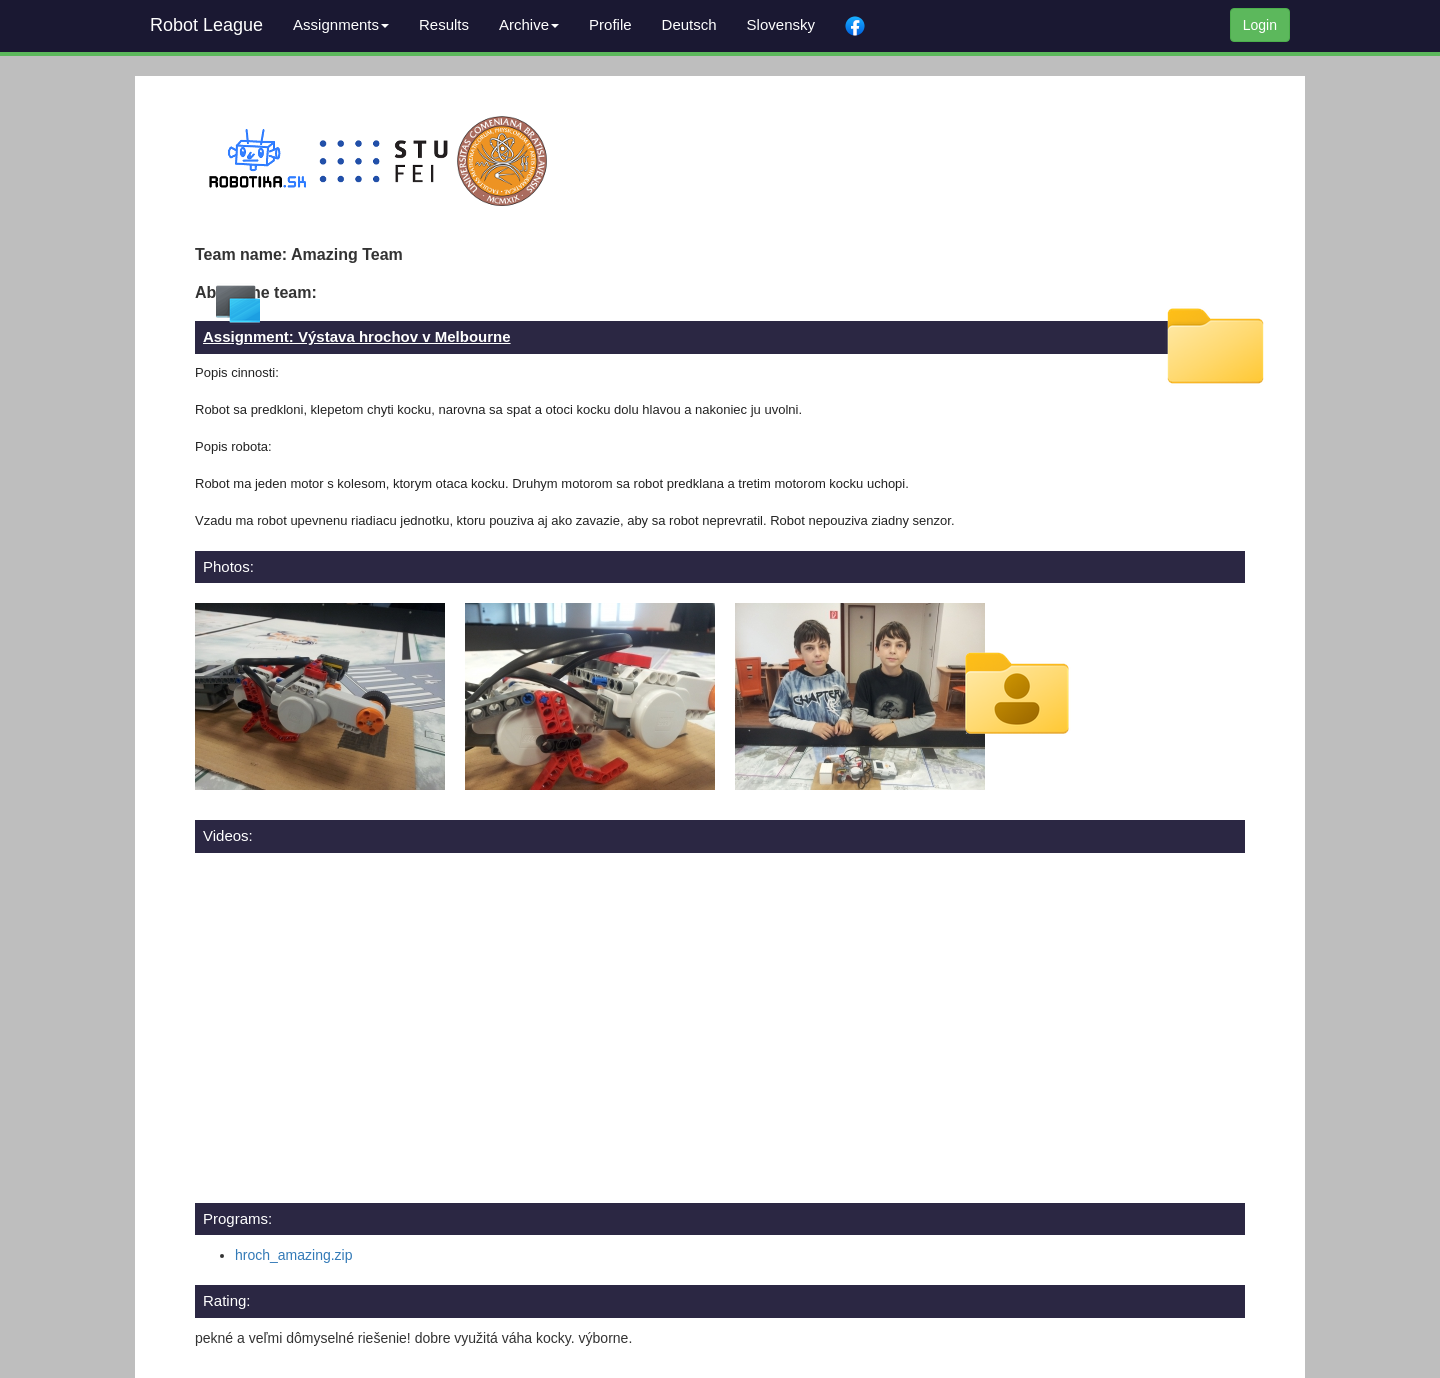  Describe the element at coordinates (1215, 348) in the screenshot. I see `open a folder to view its contents` at that location.